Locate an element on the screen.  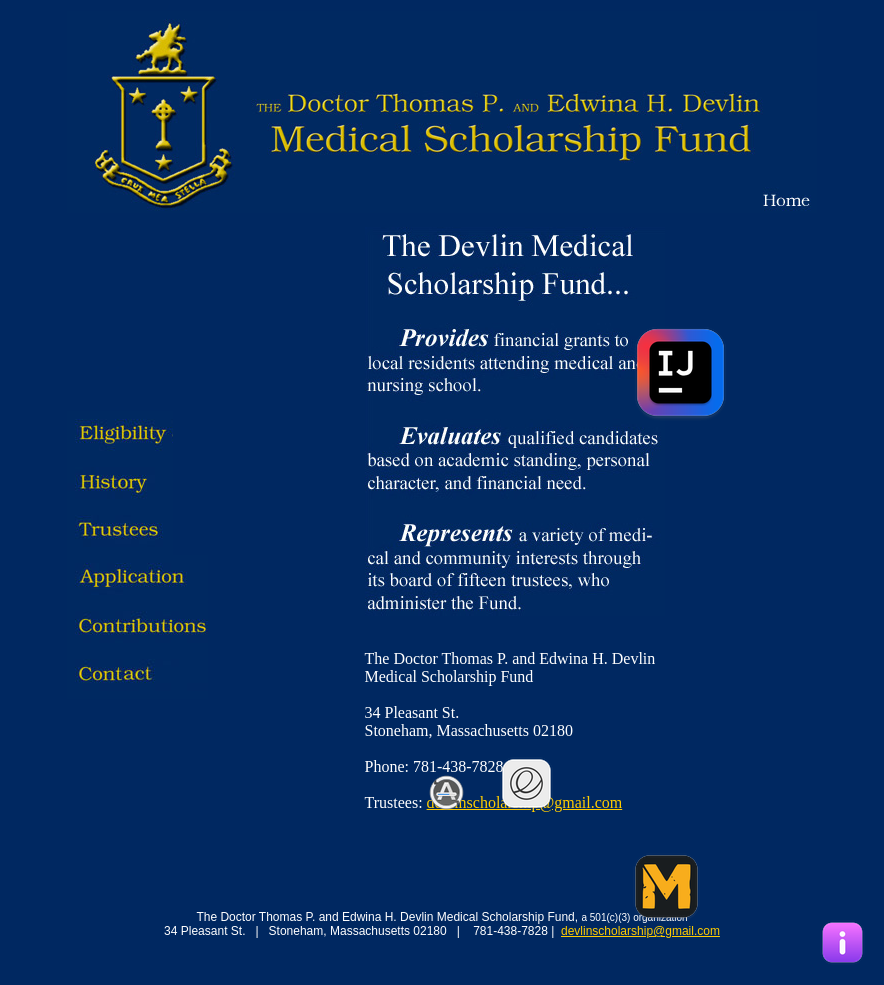
open IntelliJ IDEA development environment is located at coordinates (680, 372).